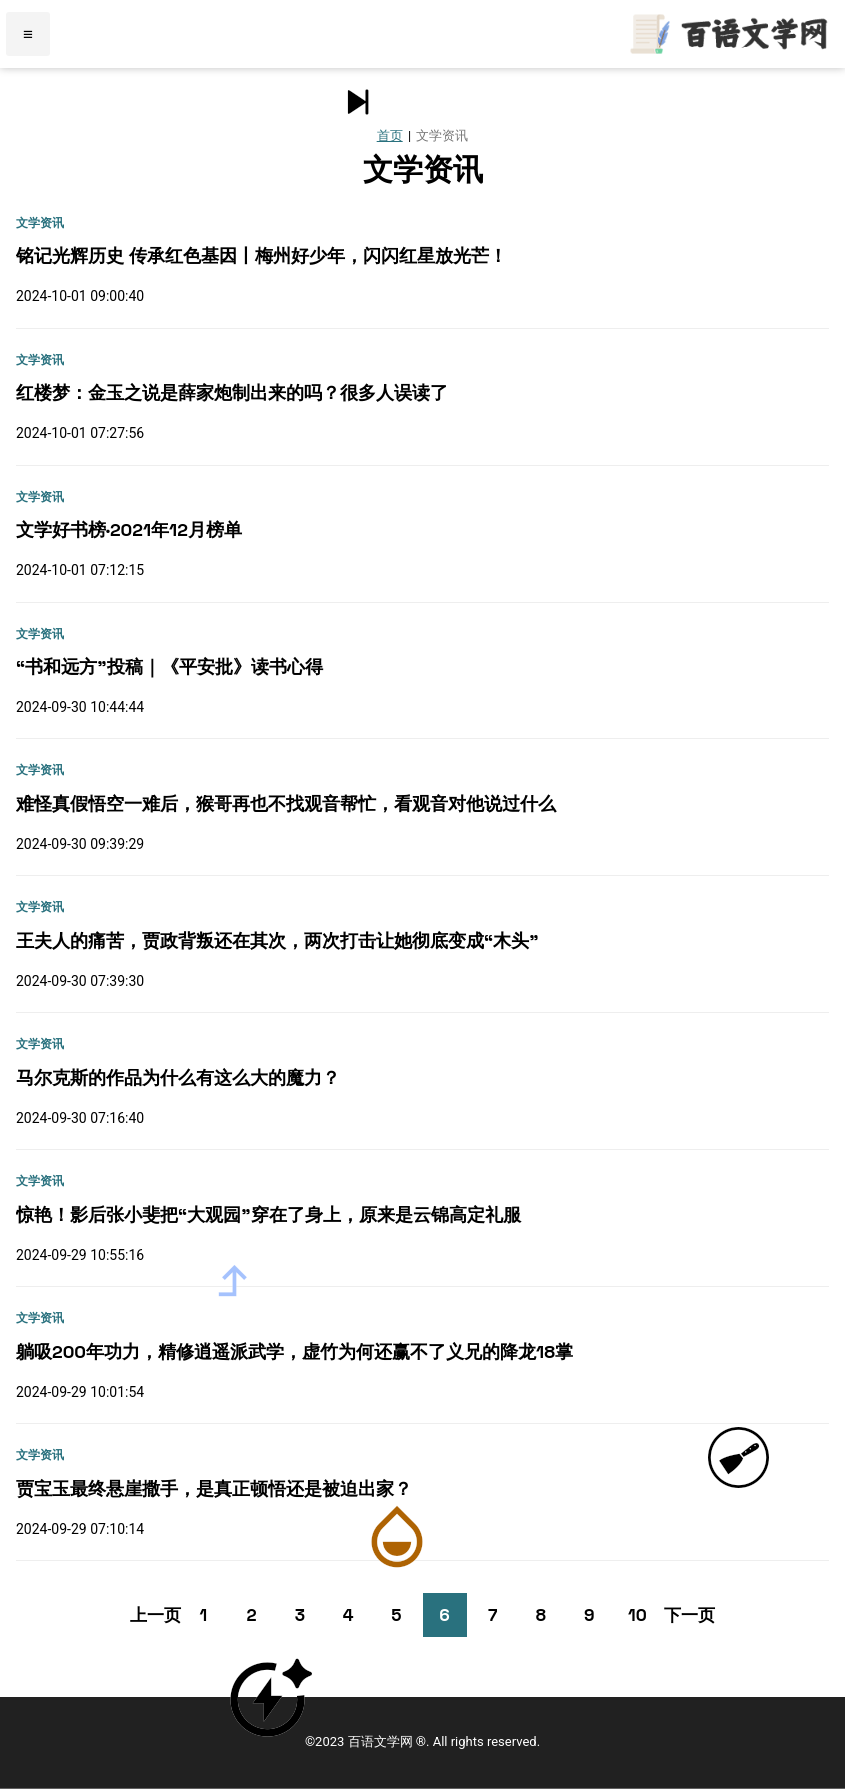 The width and height of the screenshot is (845, 1789). What do you see at coordinates (232, 1282) in the screenshot?
I see `turn right then continue forward` at bounding box center [232, 1282].